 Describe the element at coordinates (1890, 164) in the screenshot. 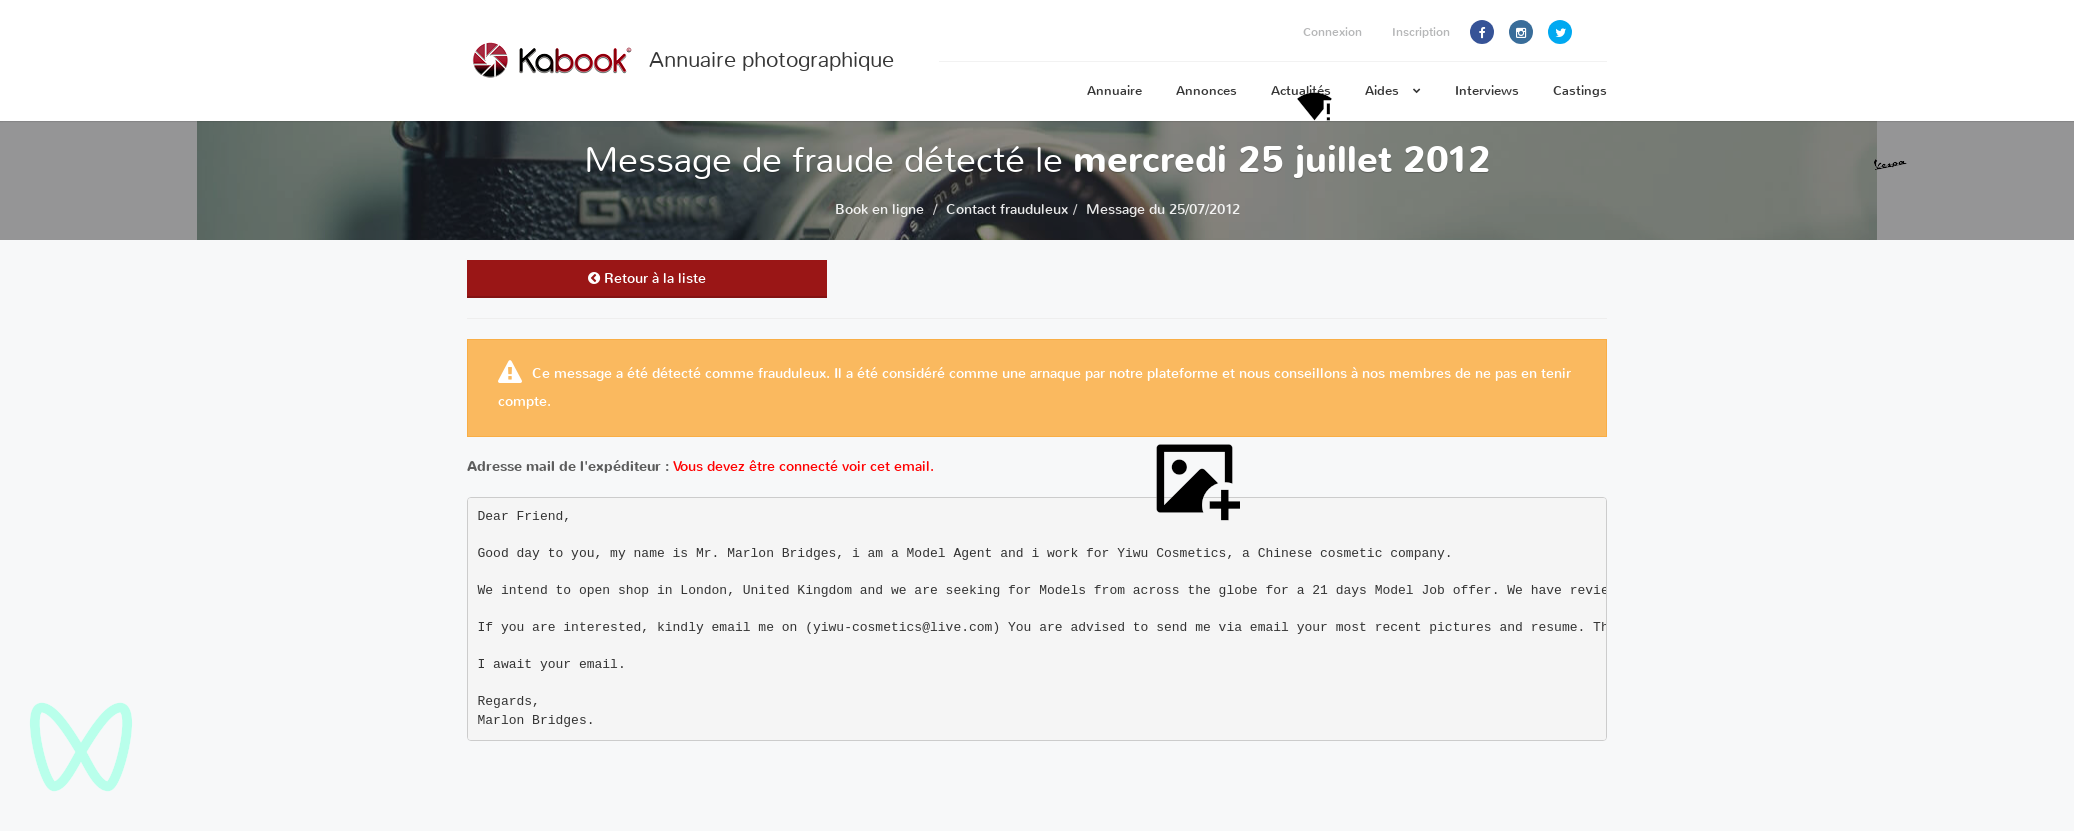

I see `vespa brand logo` at that location.